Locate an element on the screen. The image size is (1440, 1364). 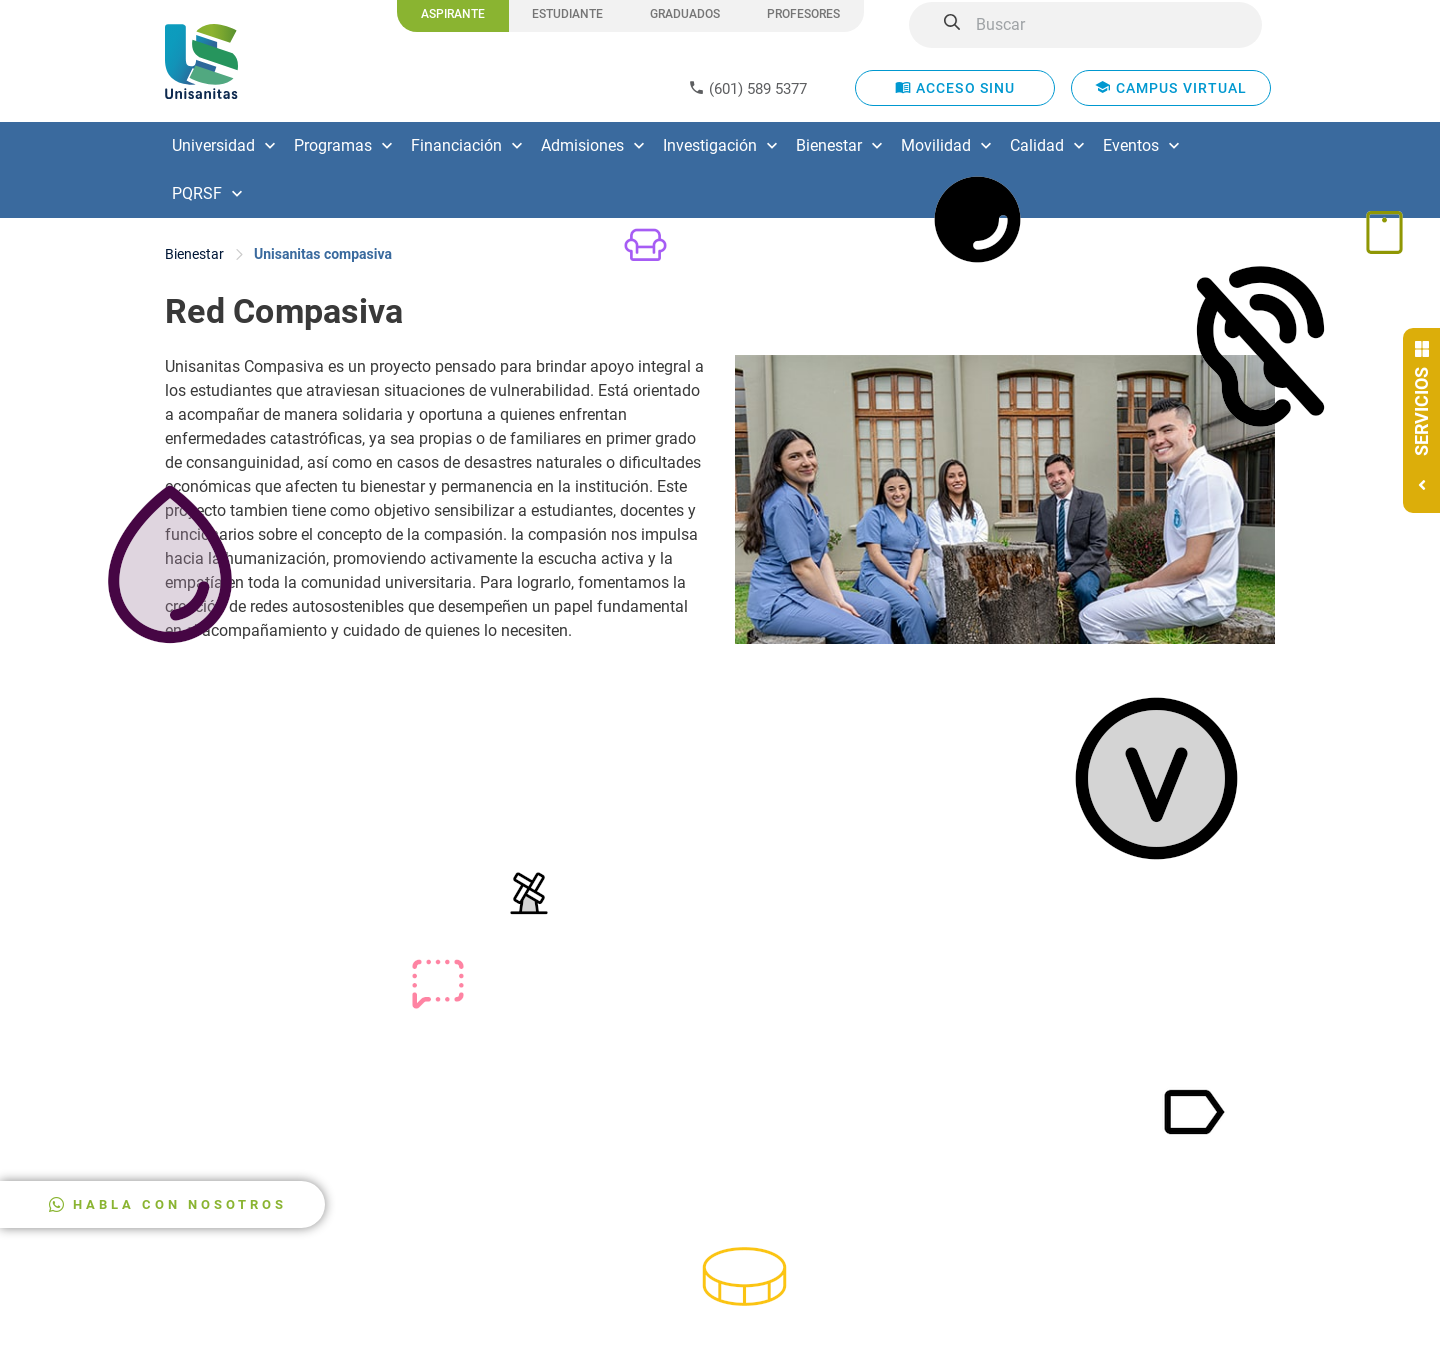
apply inner shadow effect to bottom-right corner is located at coordinates (977, 219).